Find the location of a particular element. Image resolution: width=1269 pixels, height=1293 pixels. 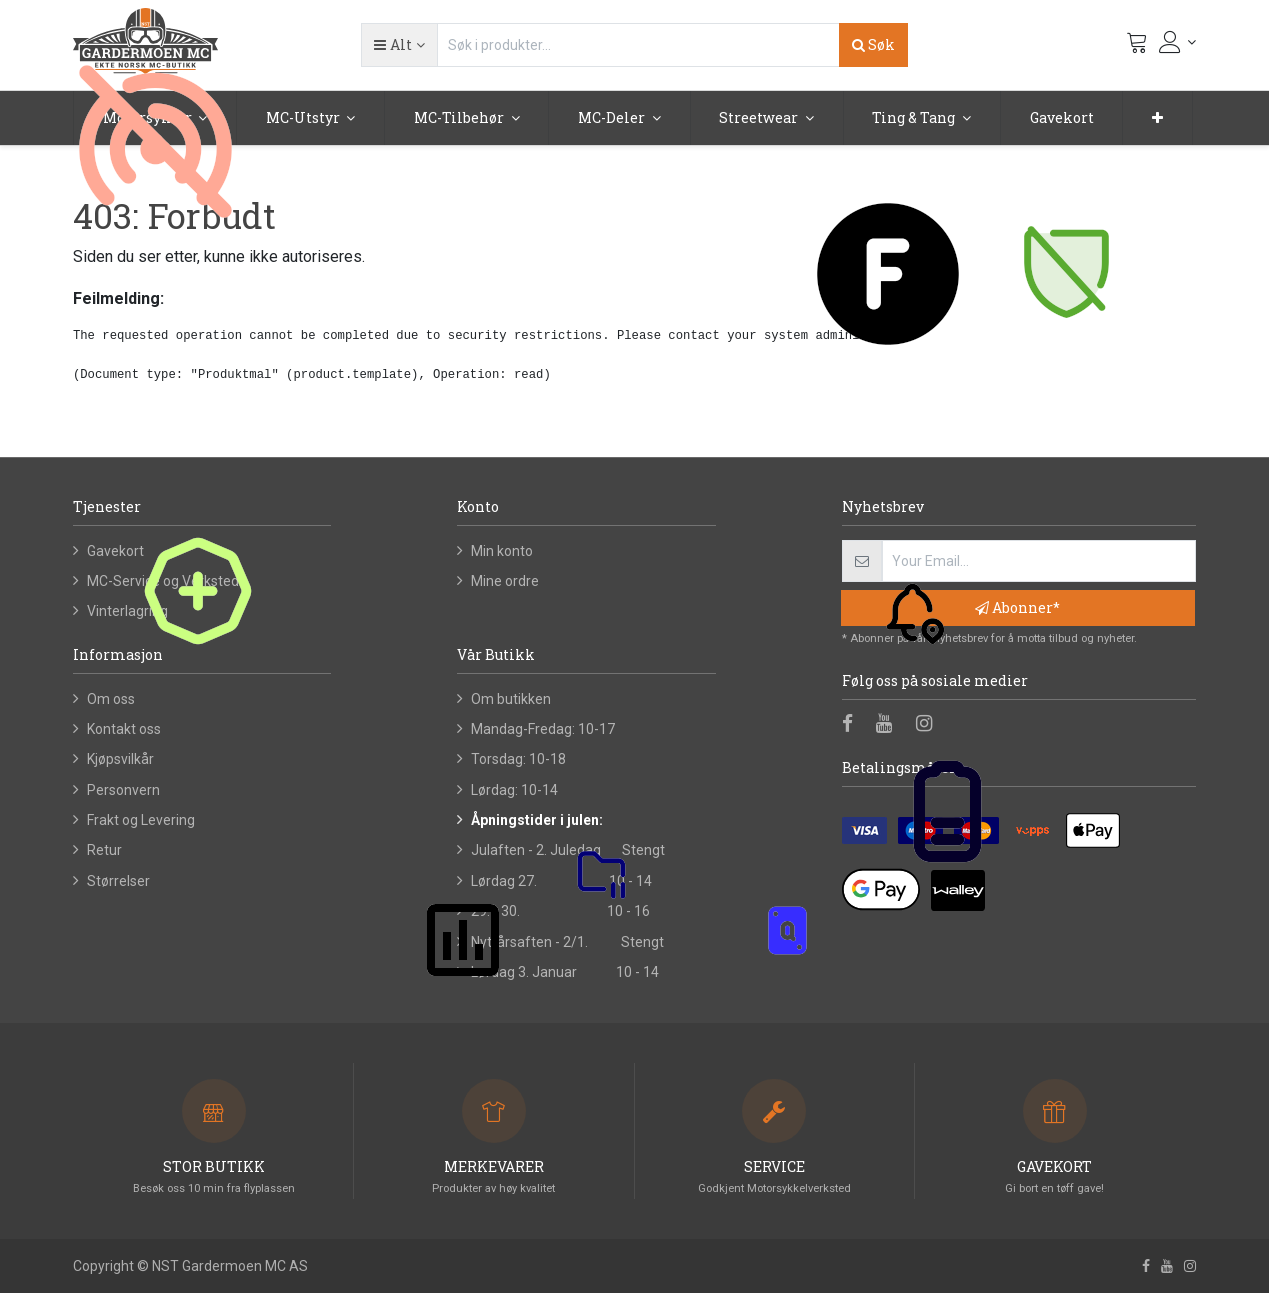

add a new item or element is located at coordinates (198, 591).